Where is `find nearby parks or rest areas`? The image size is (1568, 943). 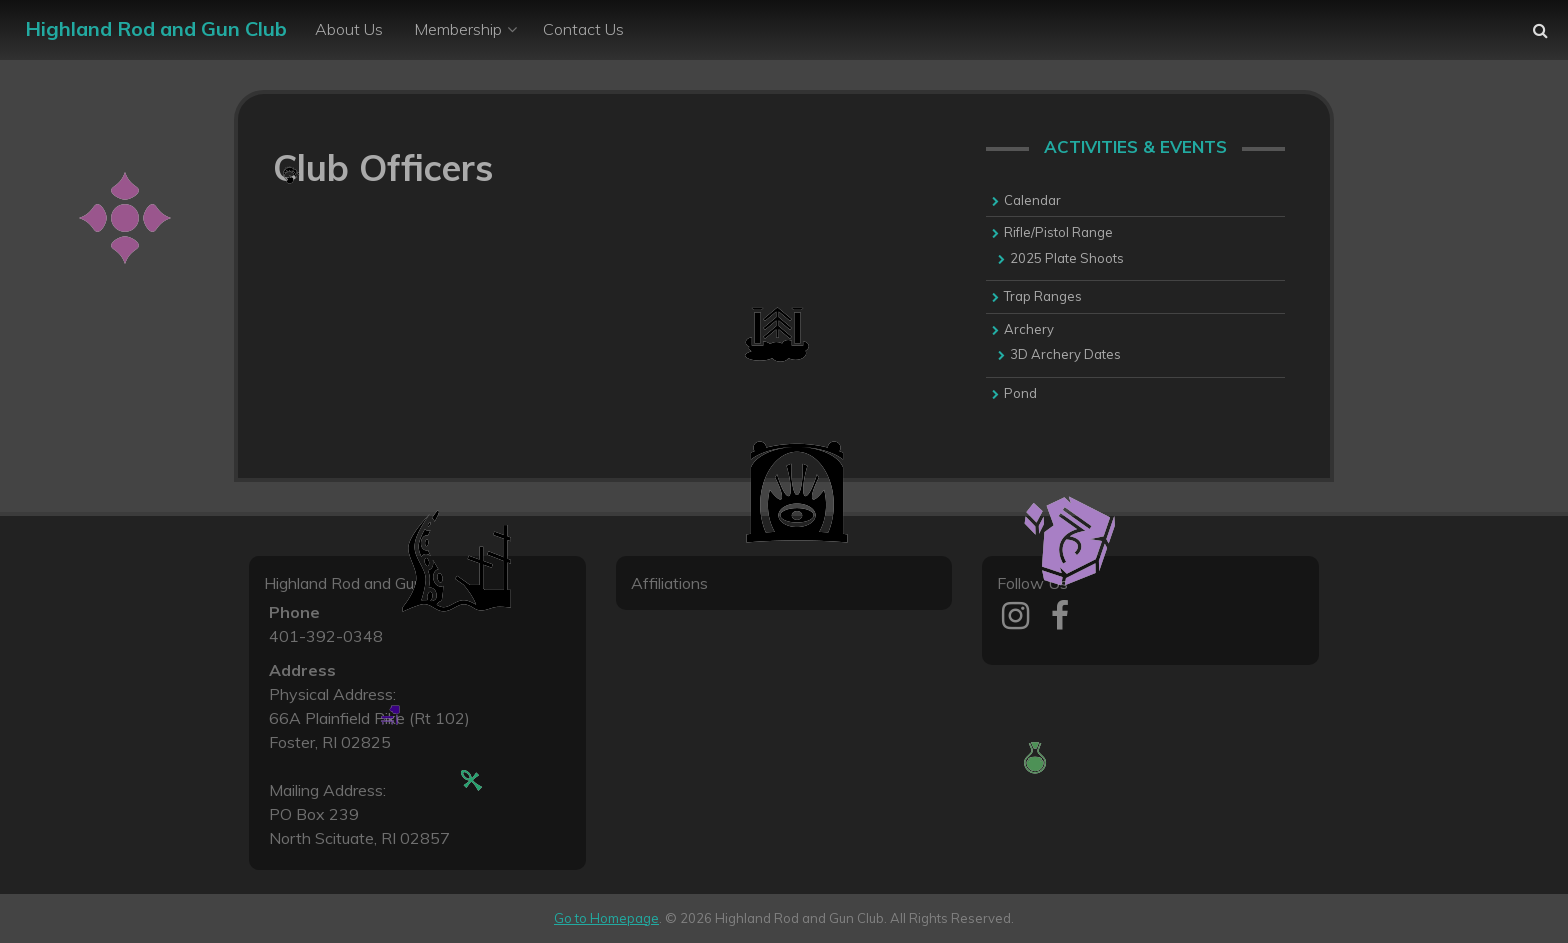
find nearby parks or rest areas is located at coordinates (390, 715).